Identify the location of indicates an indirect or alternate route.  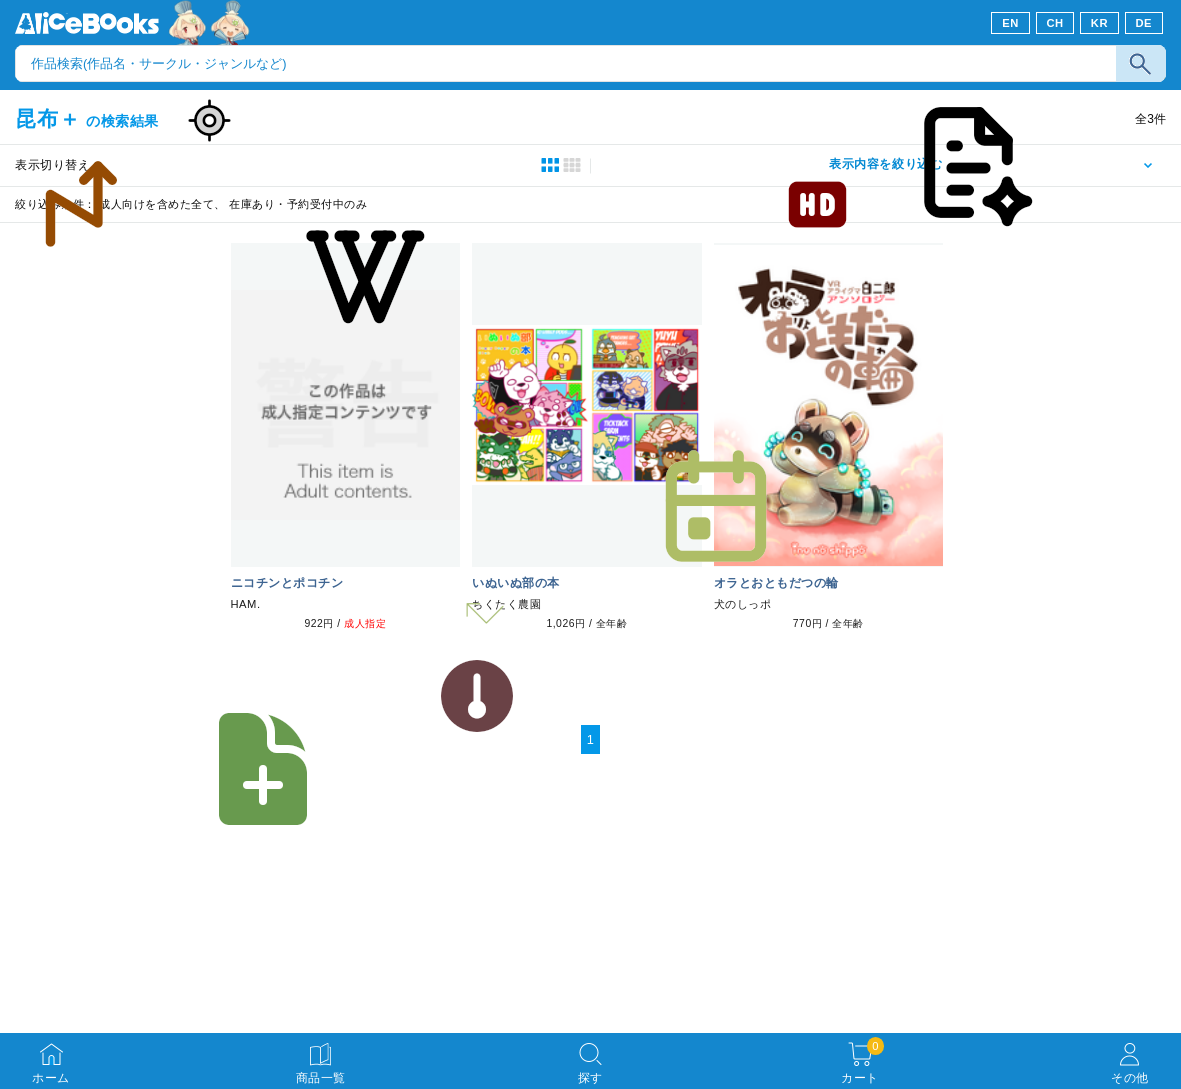
(79, 204).